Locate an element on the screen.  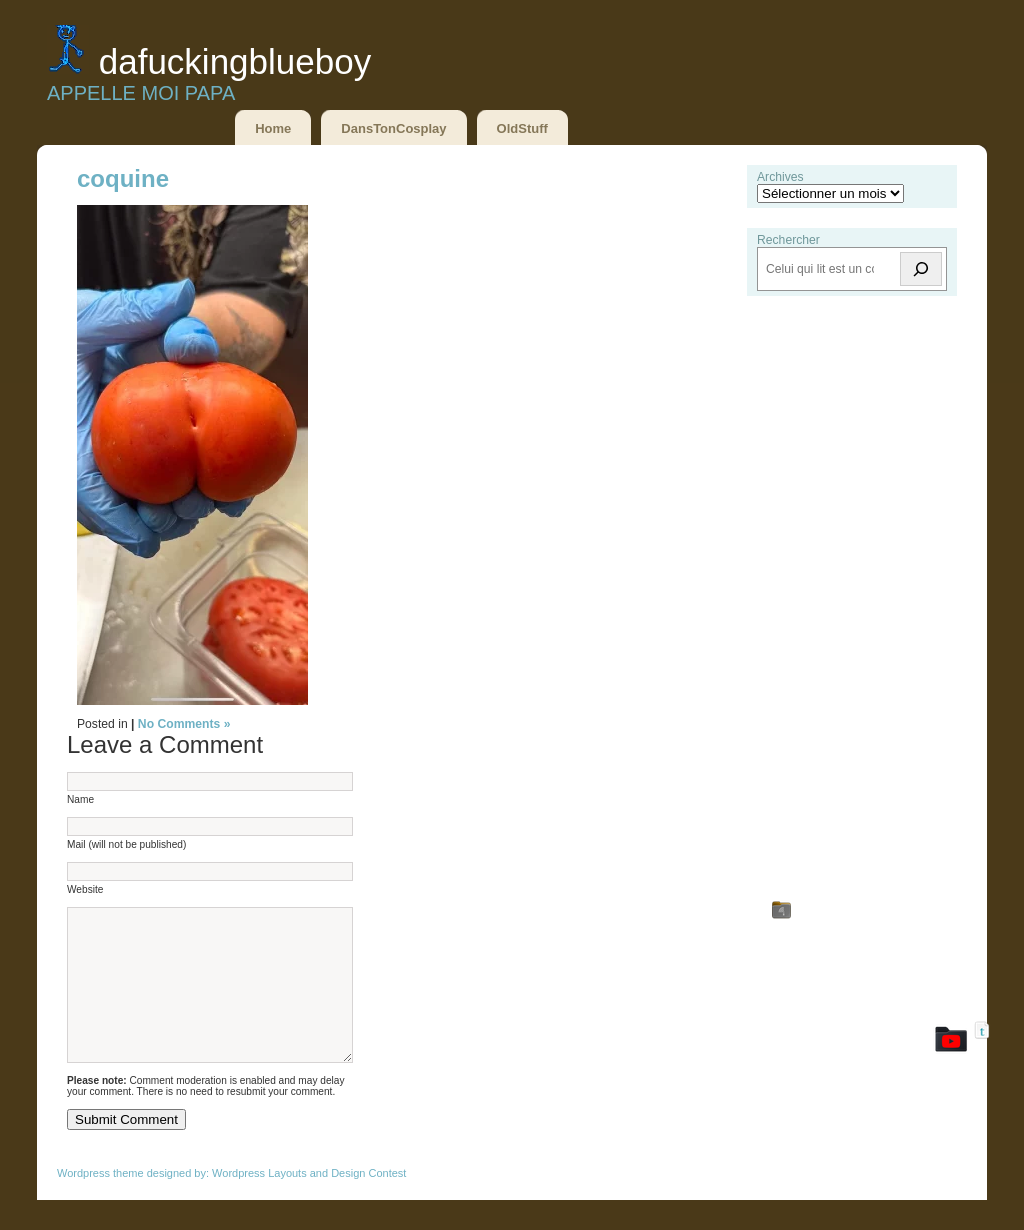
a typst document file is located at coordinates (982, 1030).